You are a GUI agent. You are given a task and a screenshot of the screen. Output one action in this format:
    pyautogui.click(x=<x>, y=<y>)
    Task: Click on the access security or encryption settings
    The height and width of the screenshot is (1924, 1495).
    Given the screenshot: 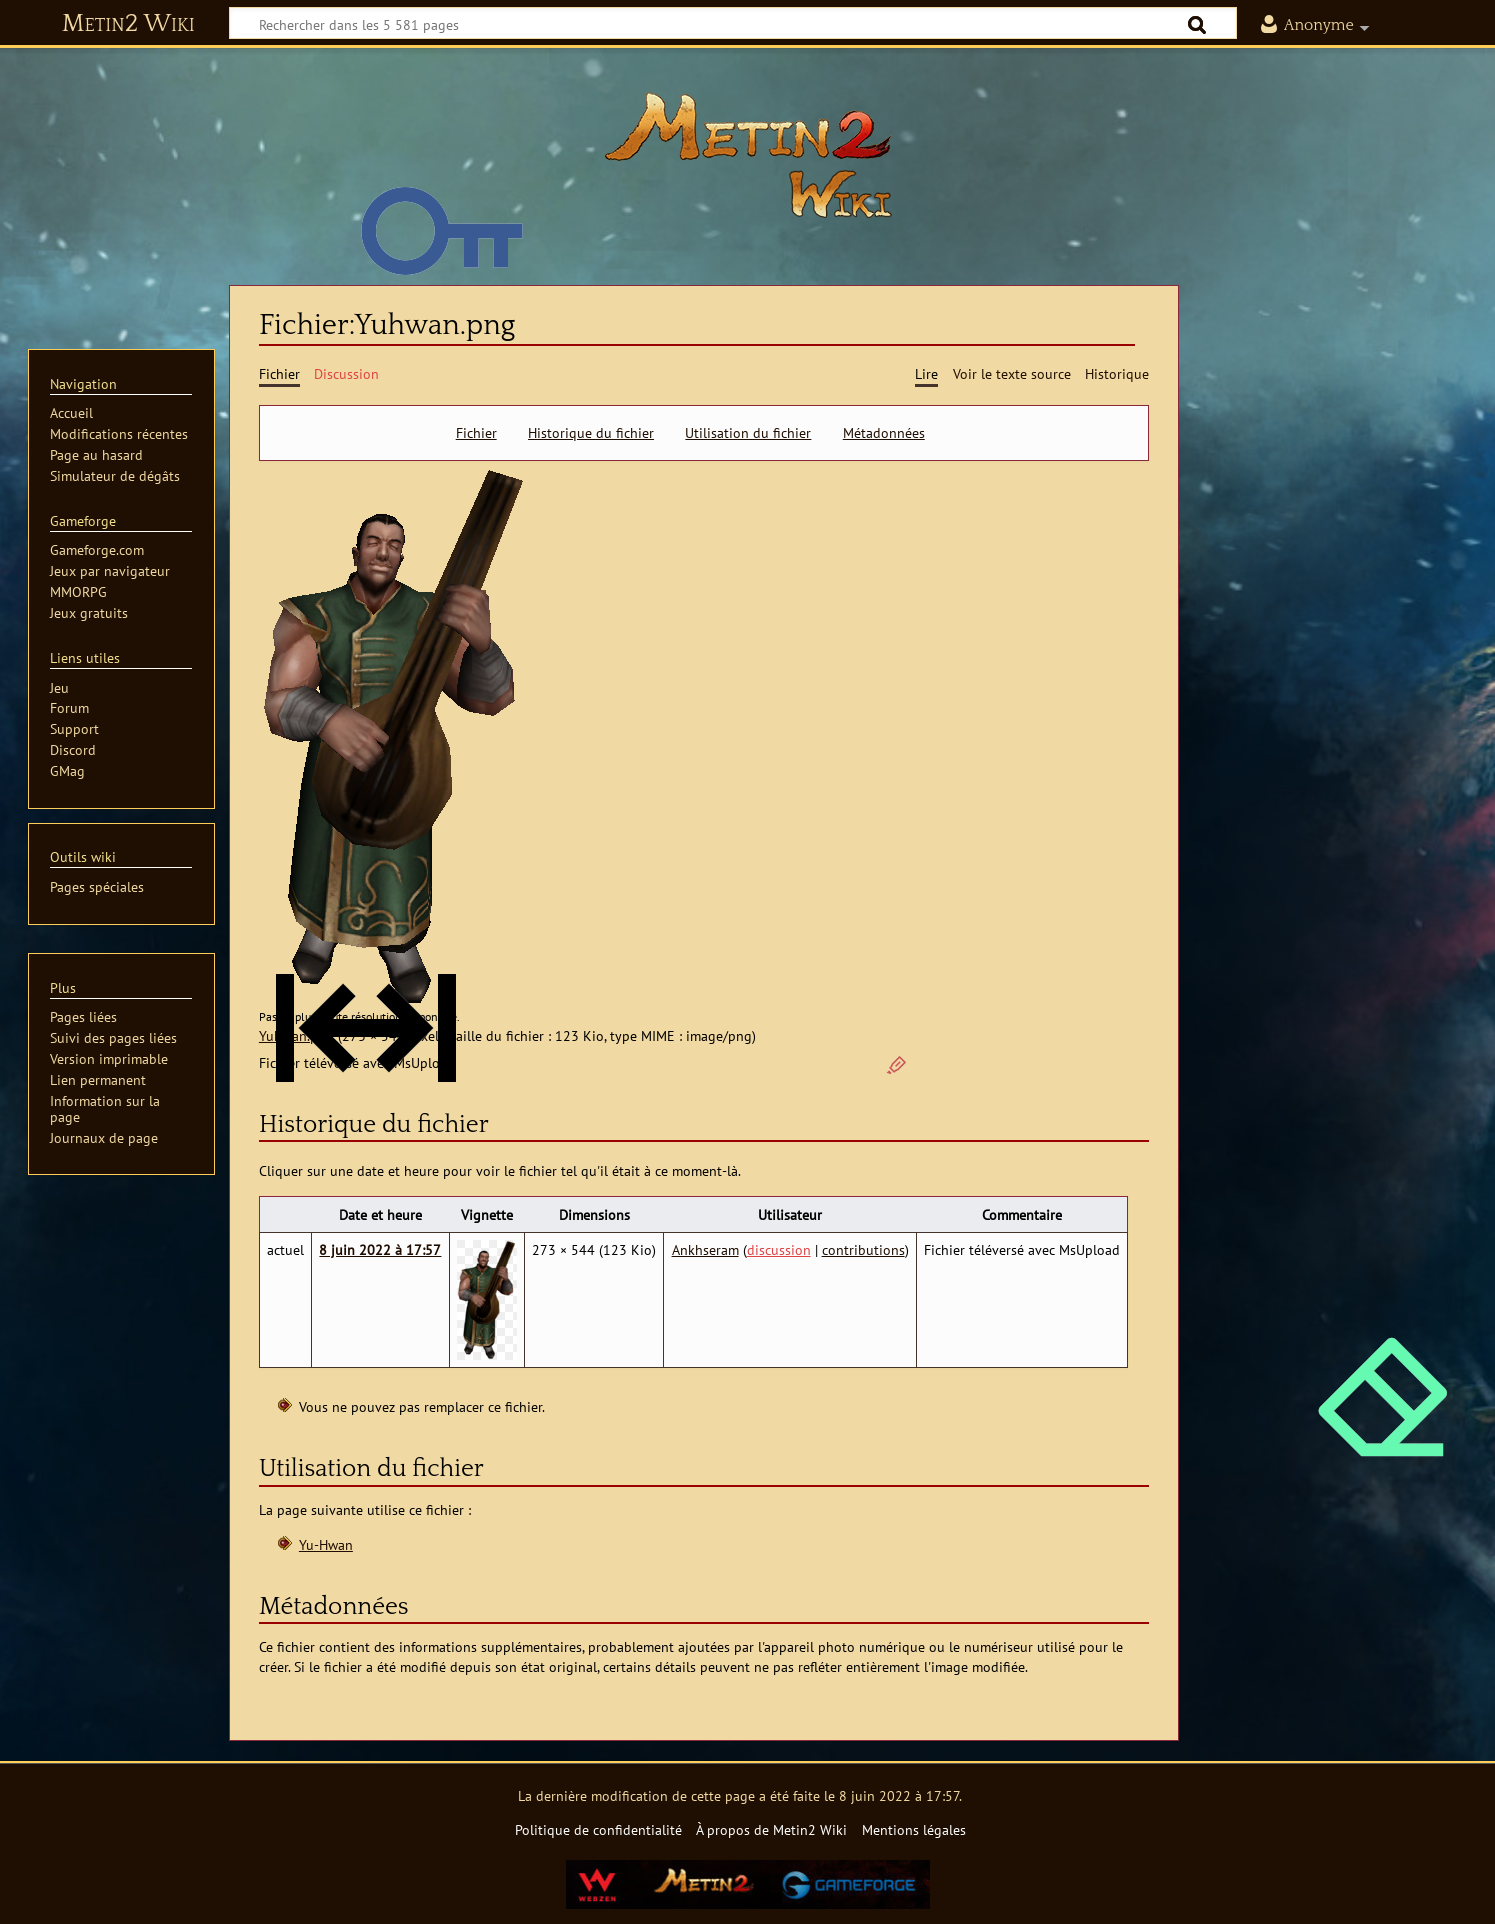 What is the action you would take?
    pyautogui.click(x=442, y=231)
    